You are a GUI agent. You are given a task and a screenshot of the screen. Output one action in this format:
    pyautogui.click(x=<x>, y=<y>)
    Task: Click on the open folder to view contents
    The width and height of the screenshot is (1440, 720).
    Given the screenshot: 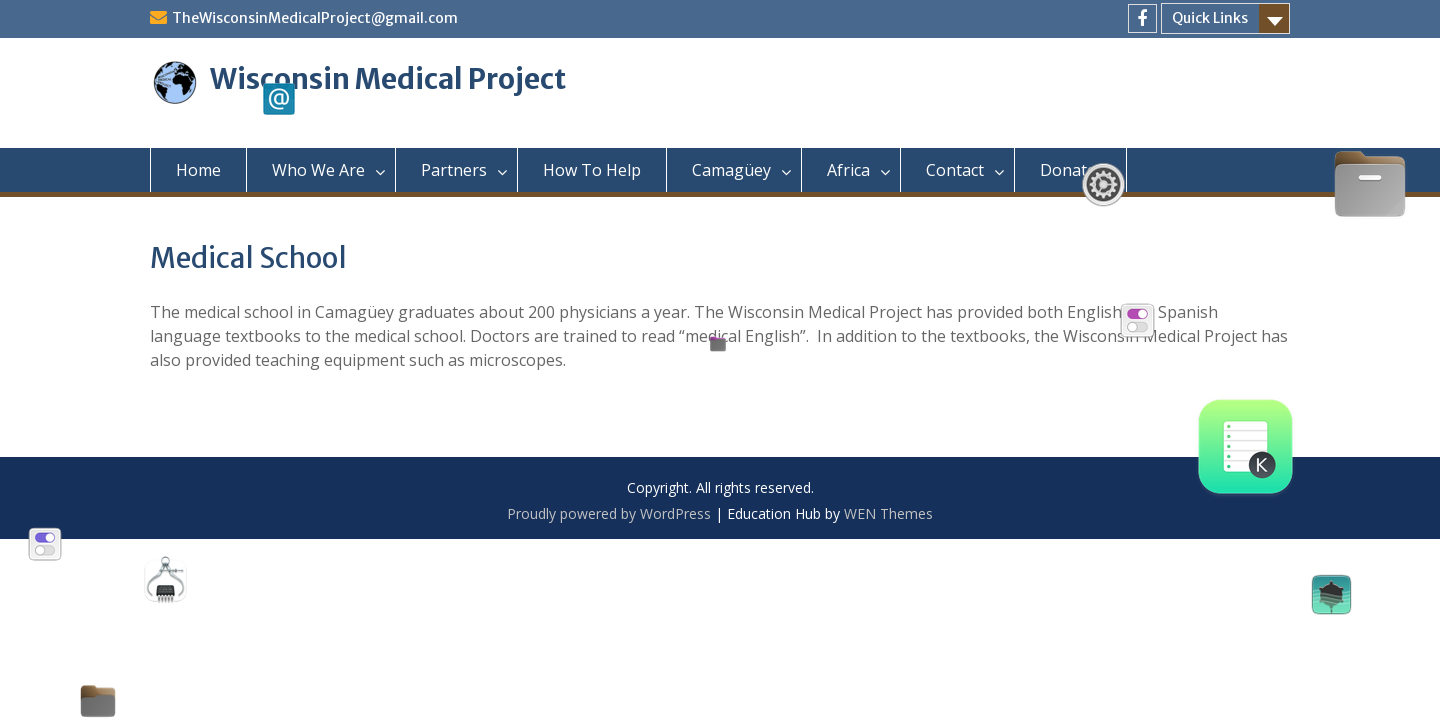 What is the action you would take?
    pyautogui.click(x=718, y=344)
    